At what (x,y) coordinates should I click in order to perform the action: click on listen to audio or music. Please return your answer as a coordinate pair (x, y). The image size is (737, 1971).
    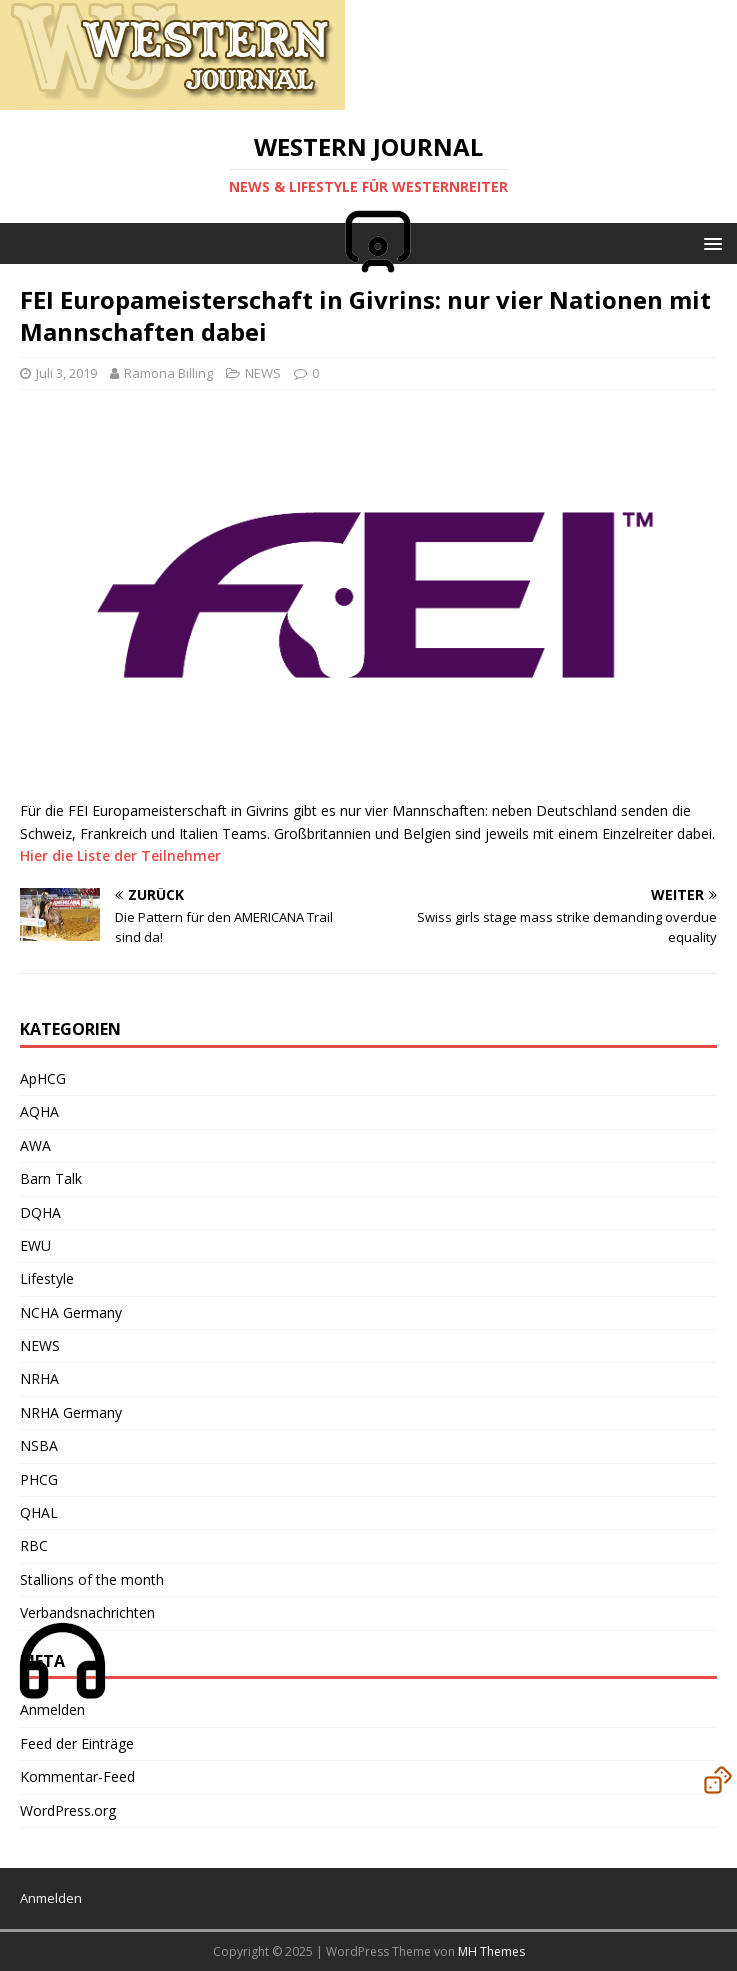
    Looking at the image, I should click on (62, 1665).